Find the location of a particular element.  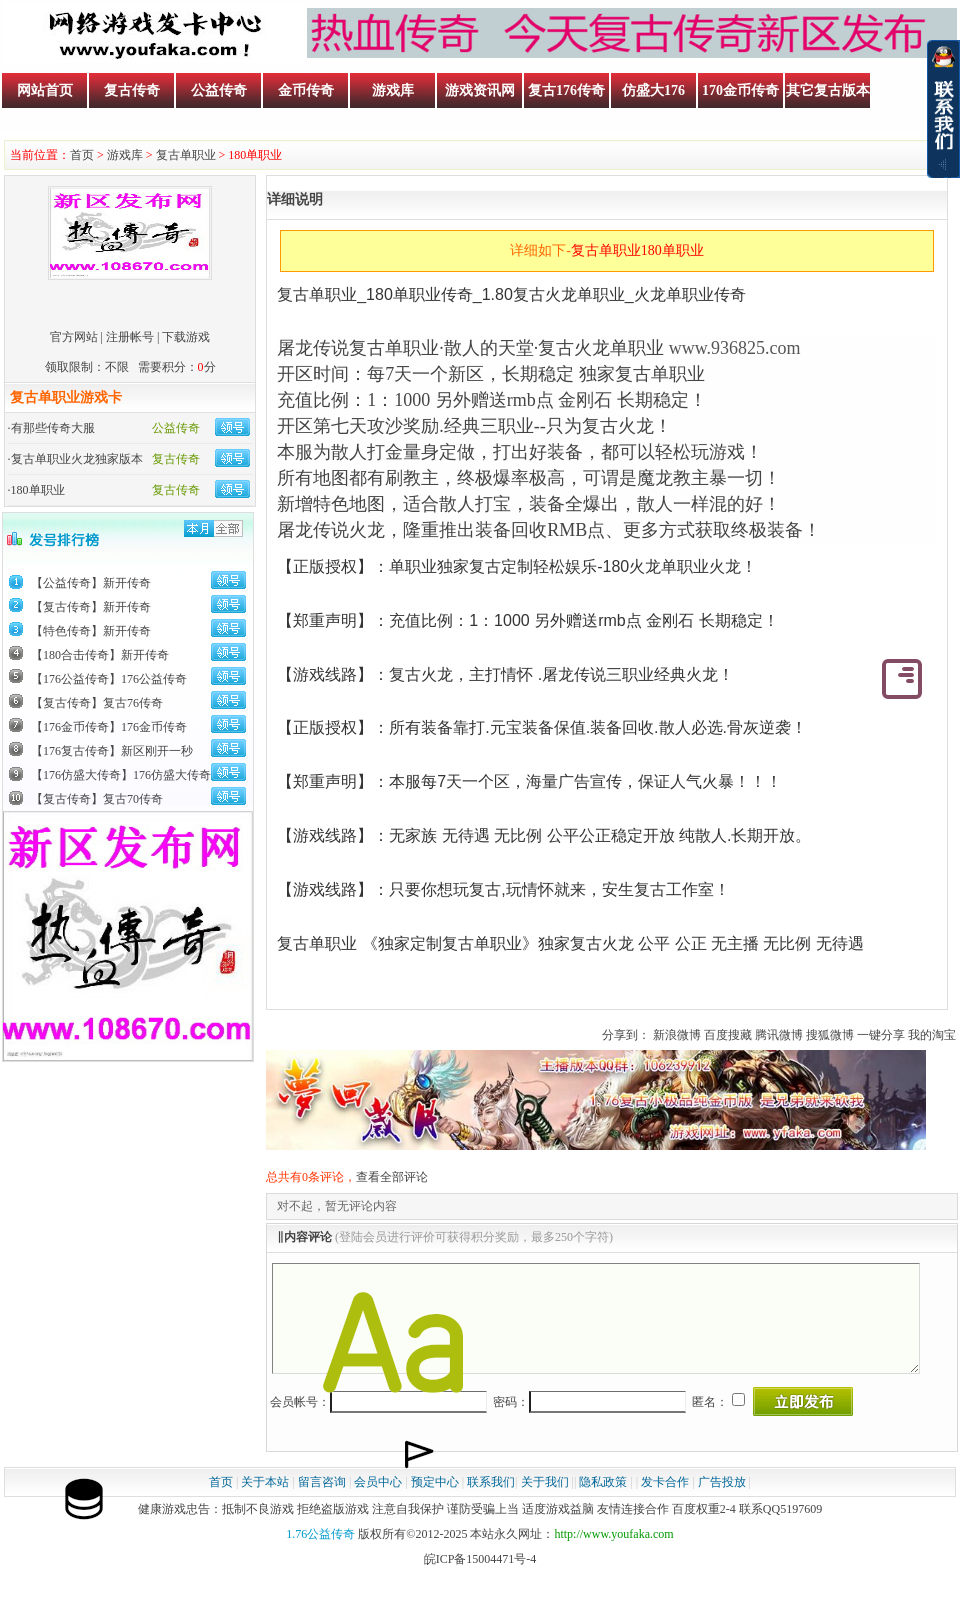

align content to the top-right corner is located at coordinates (902, 679).